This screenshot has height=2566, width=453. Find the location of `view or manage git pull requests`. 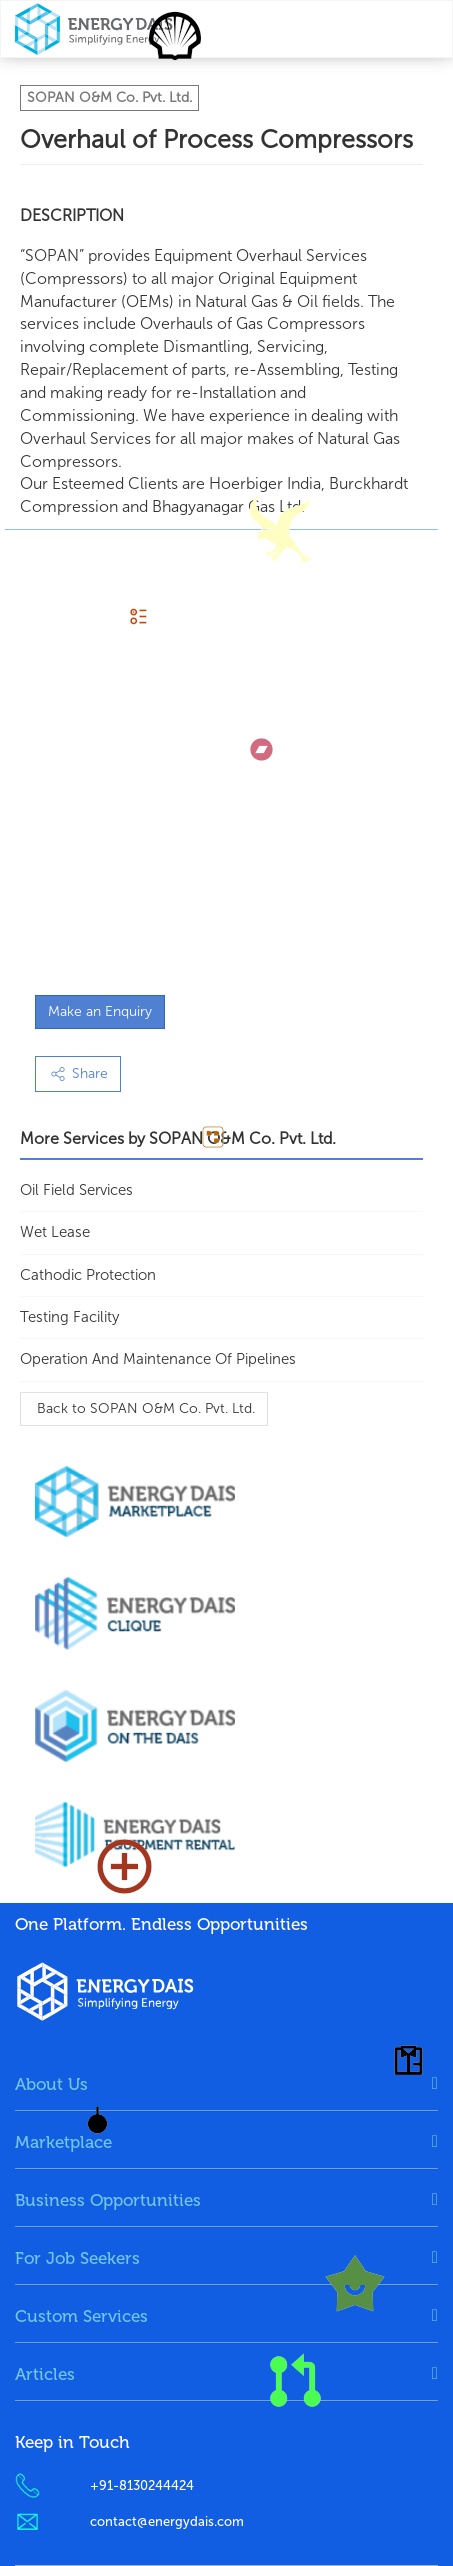

view or manage git pull requests is located at coordinates (295, 2381).